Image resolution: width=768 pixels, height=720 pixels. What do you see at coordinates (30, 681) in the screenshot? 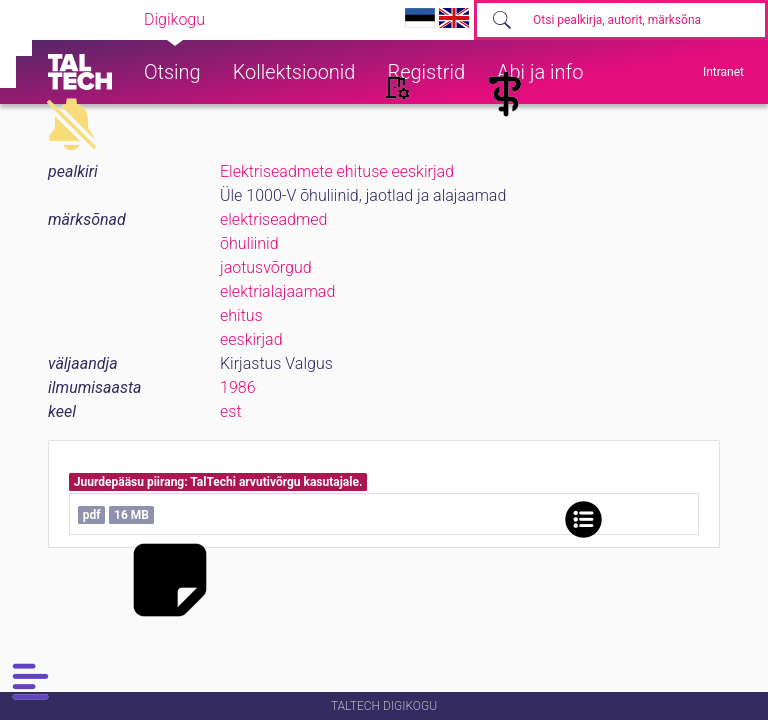
I see `align text to the left` at bounding box center [30, 681].